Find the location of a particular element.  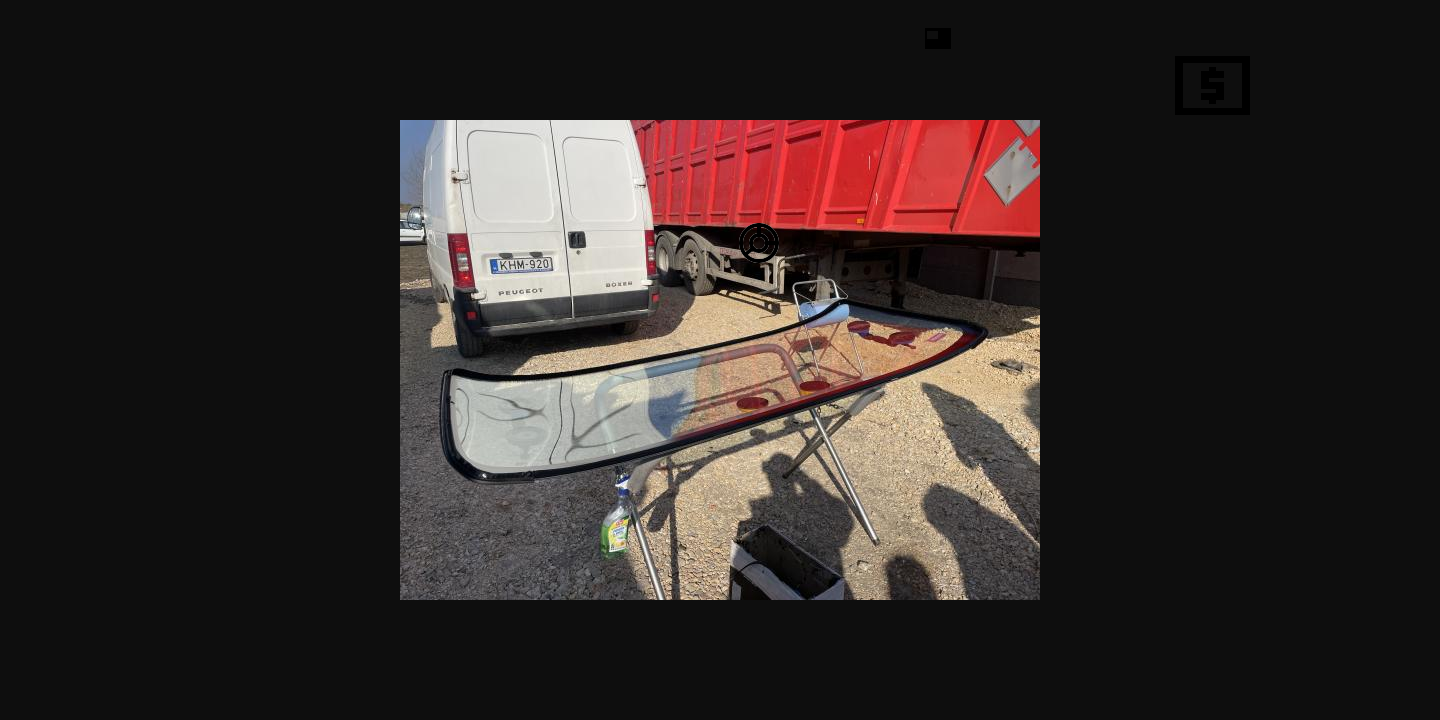

view featured video content is located at coordinates (938, 39).